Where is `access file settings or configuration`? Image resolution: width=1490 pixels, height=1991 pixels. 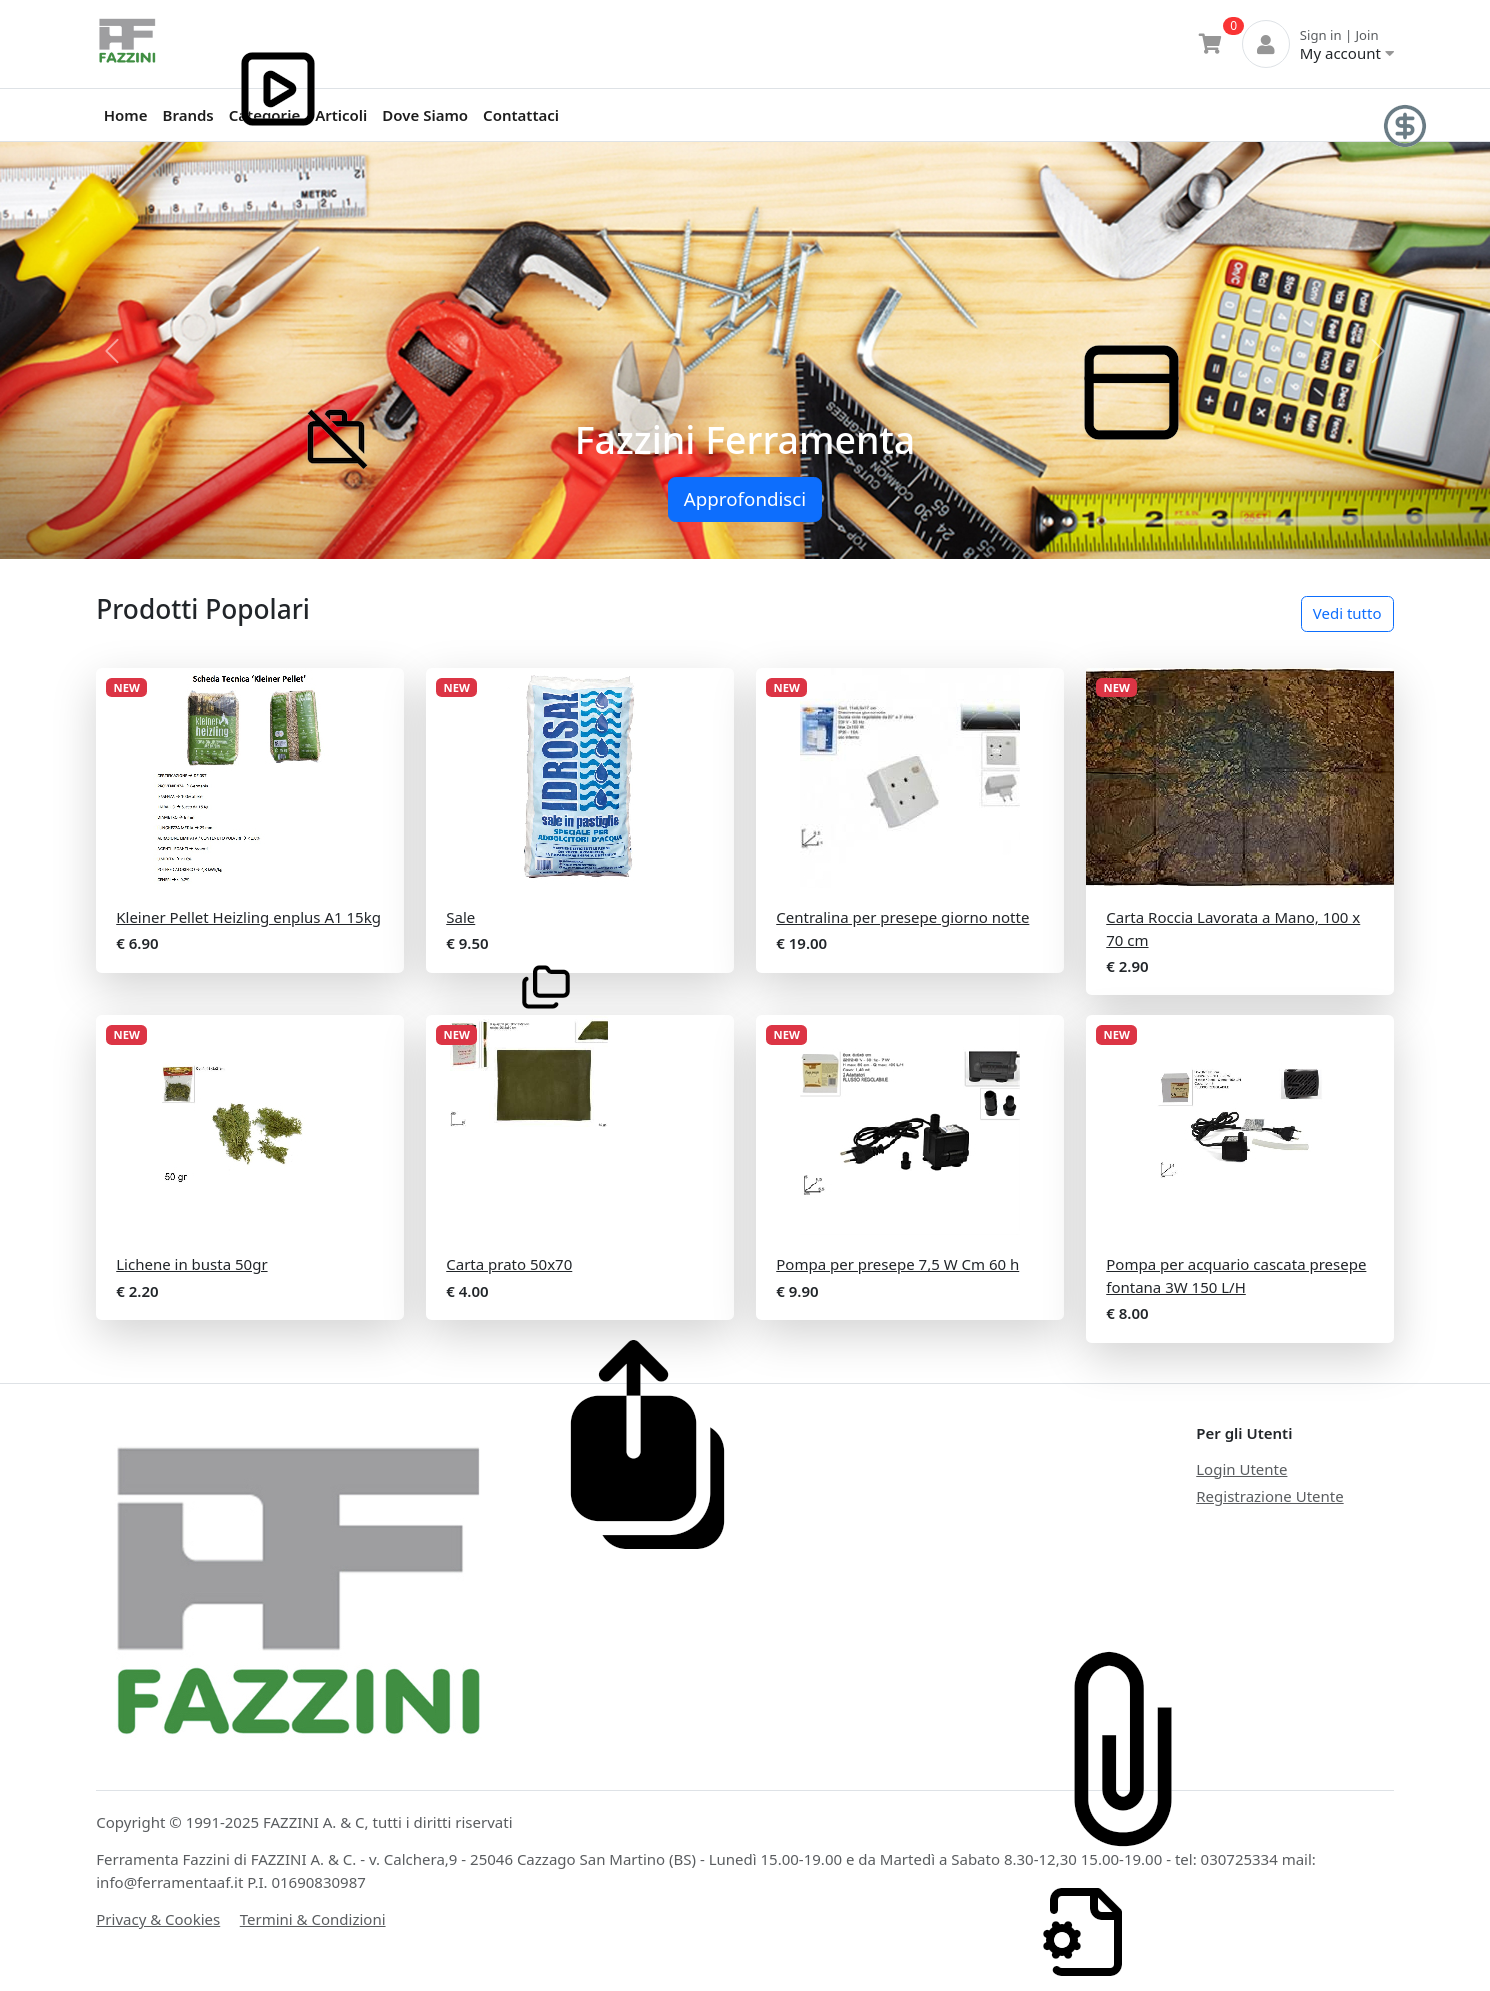 access file settings or configuration is located at coordinates (1086, 1932).